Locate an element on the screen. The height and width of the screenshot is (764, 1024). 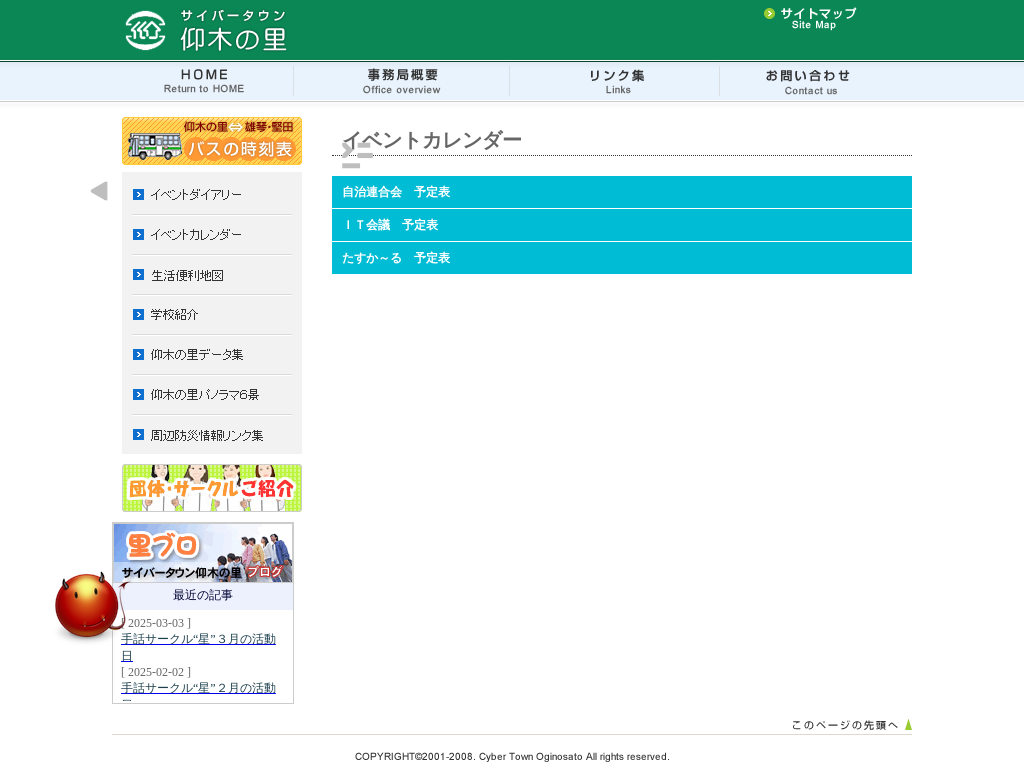
increase text indentation is located at coordinates (357, 155).